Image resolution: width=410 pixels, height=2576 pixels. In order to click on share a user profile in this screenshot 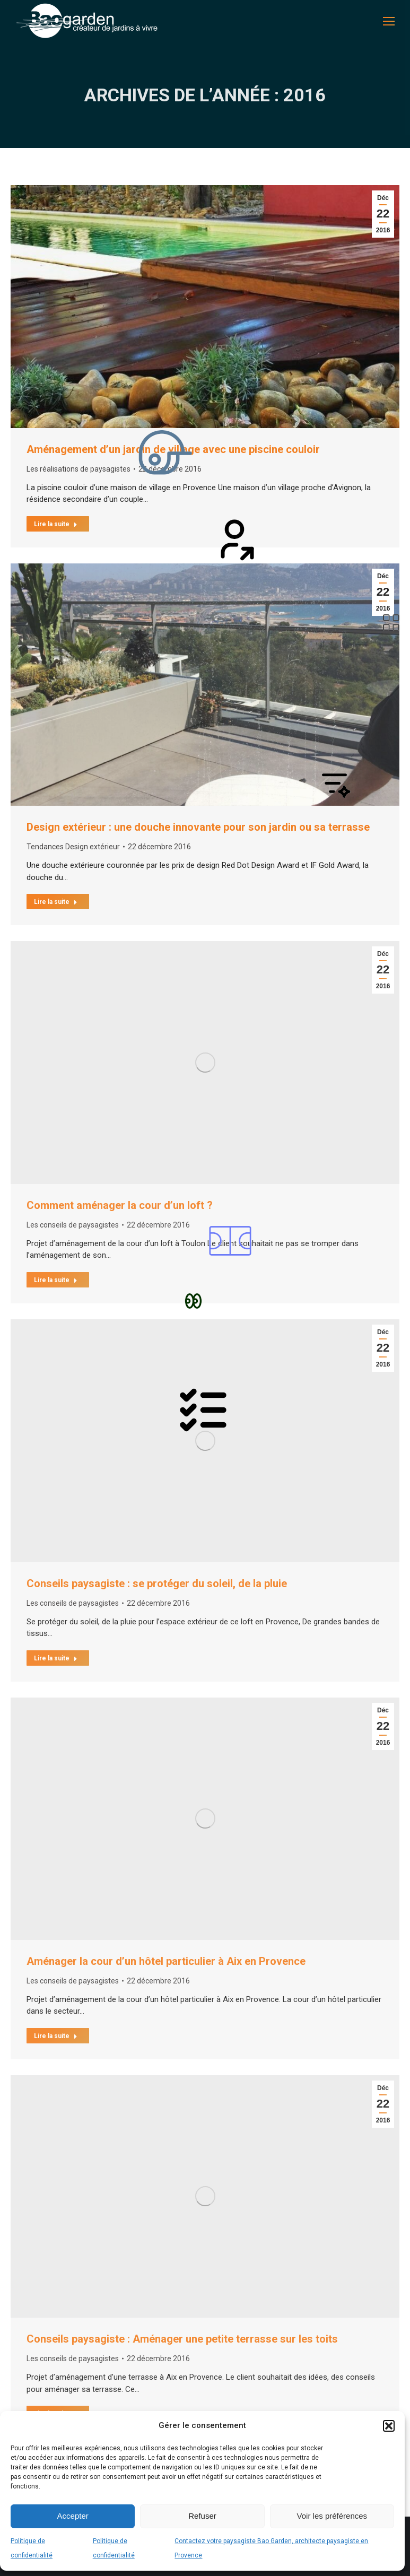, I will do `click(234, 539)`.